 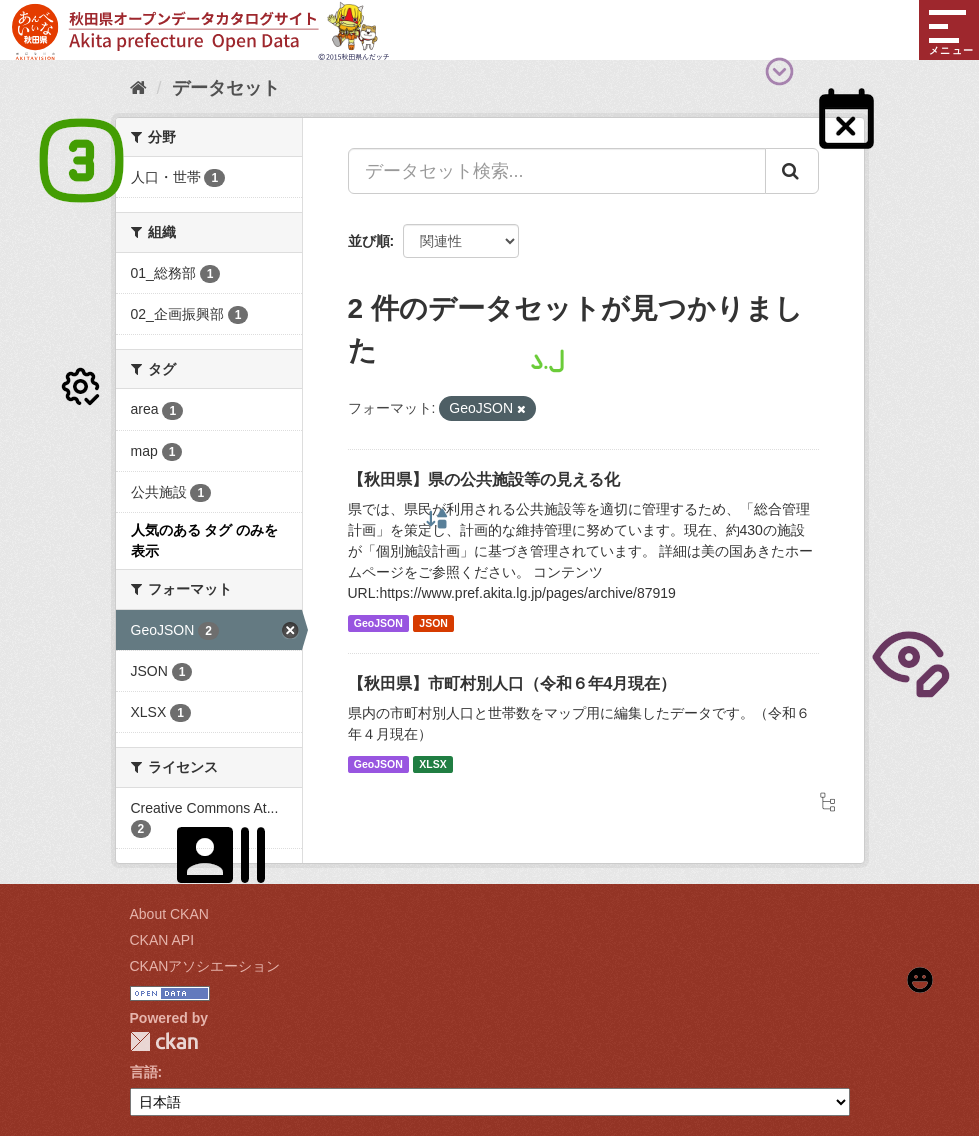 What do you see at coordinates (827, 802) in the screenshot?
I see `view hierarchical folder structure` at bounding box center [827, 802].